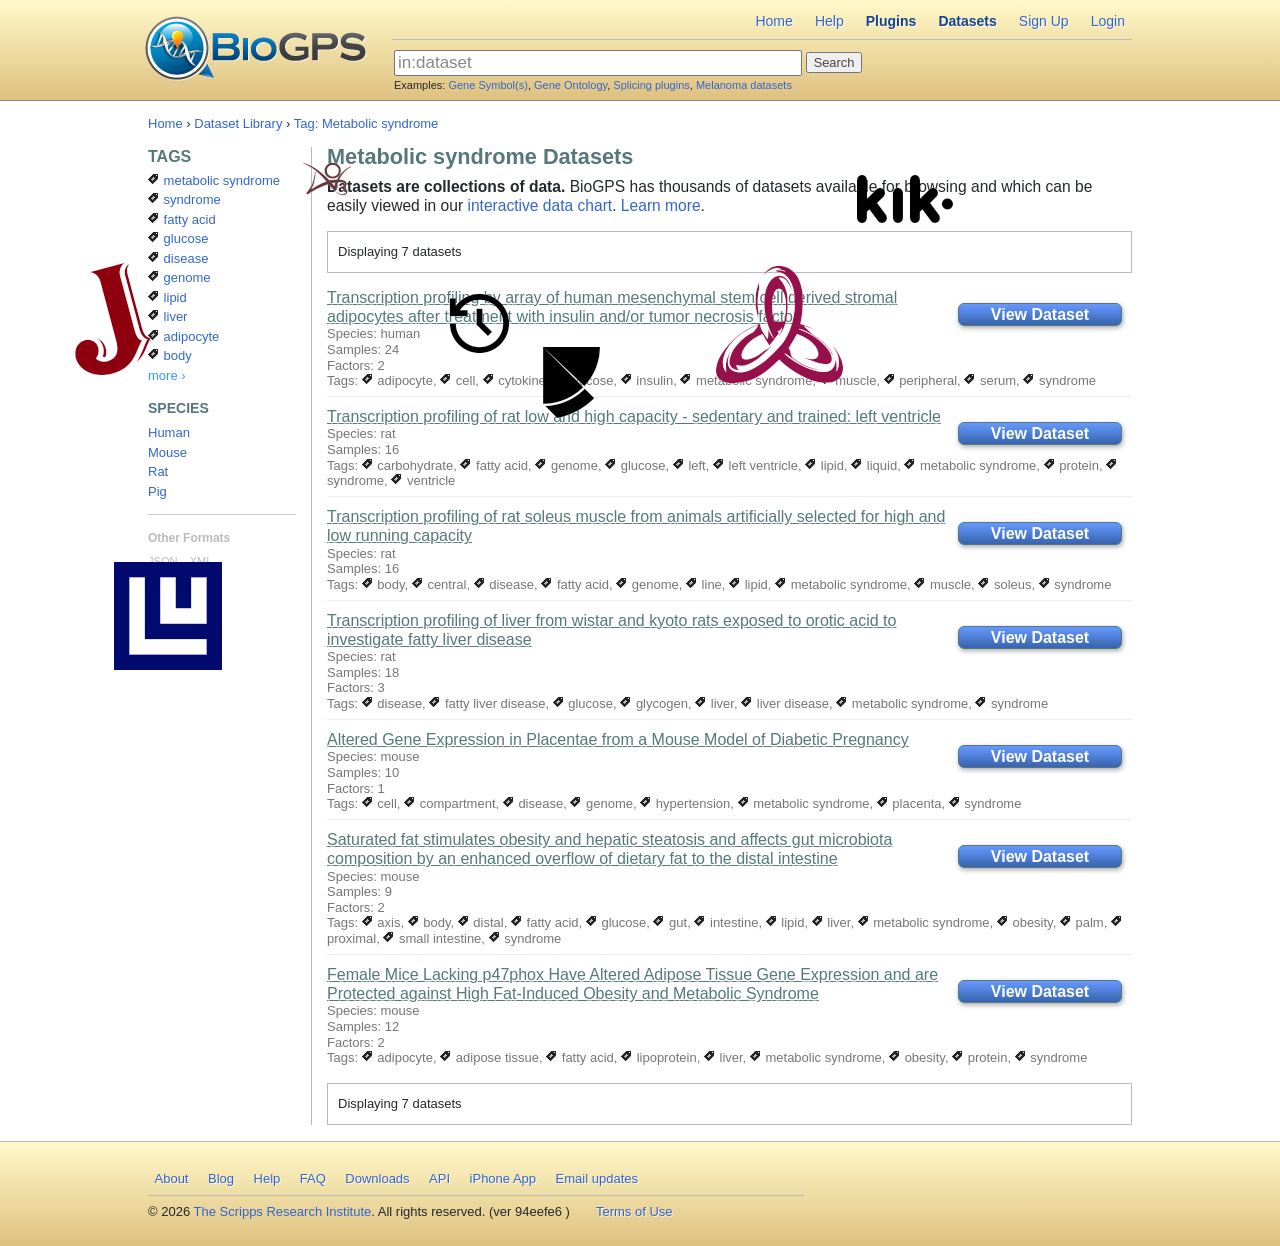 Image resolution: width=1280 pixels, height=1246 pixels. What do you see at coordinates (168, 616) in the screenshot?
I see `ludwig brand logo` at bounding box center [168, 616].